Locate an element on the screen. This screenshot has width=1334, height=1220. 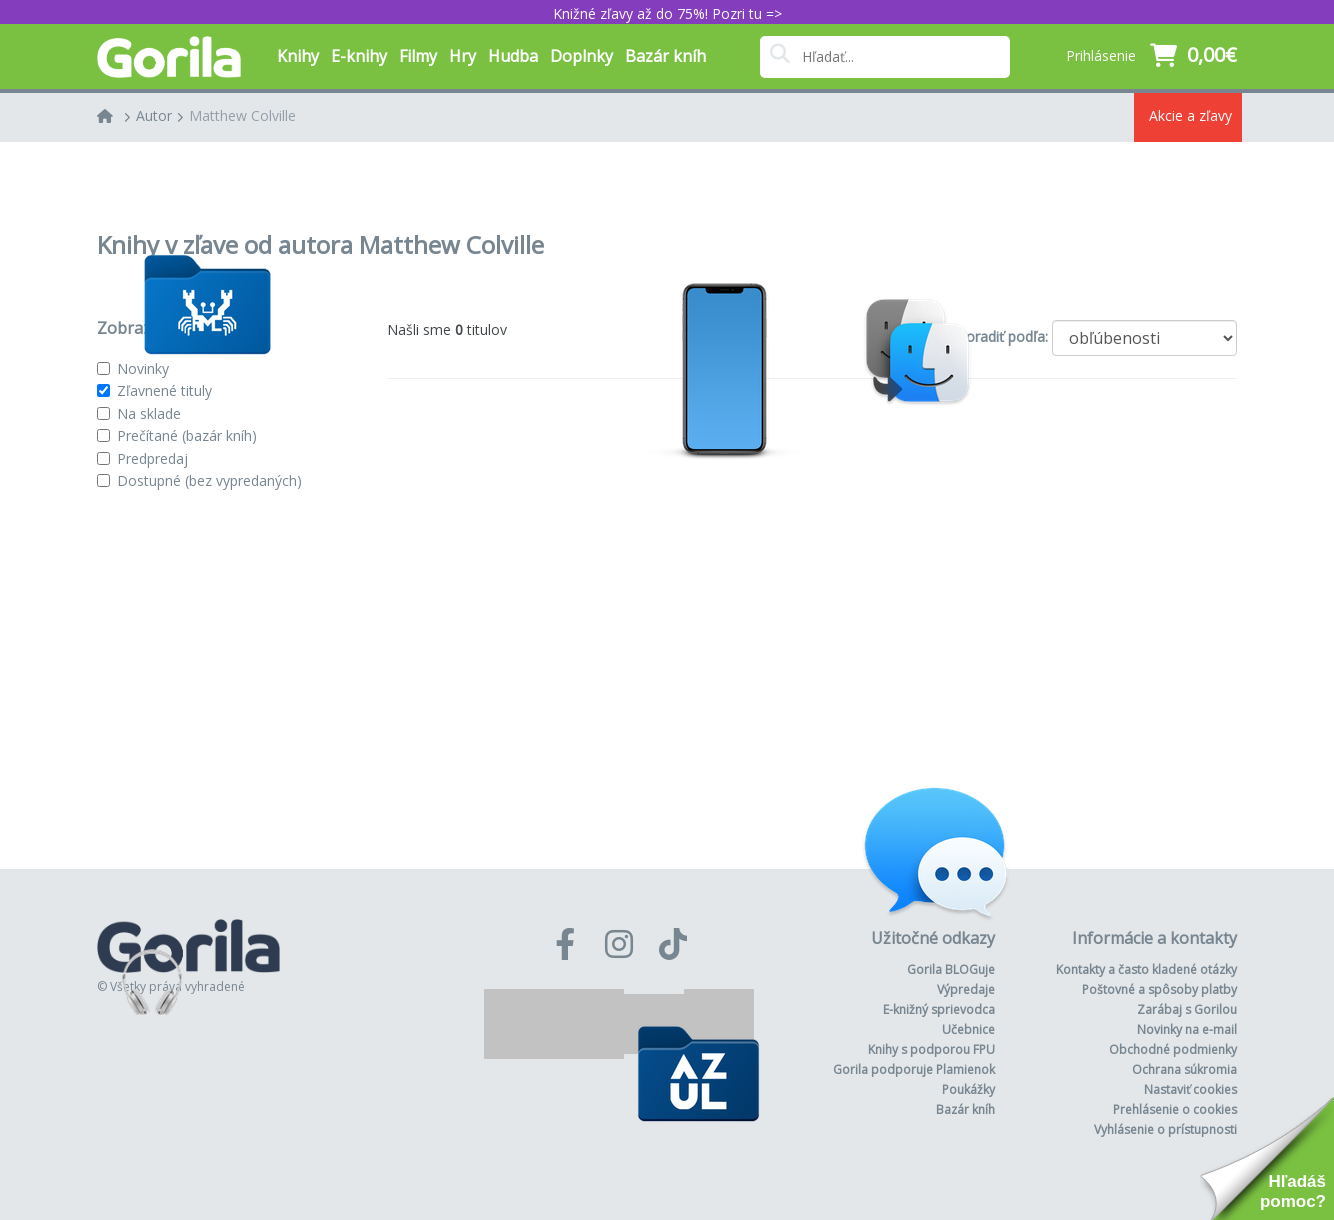
bluetooth headphones connected is located at coordinates (152, 982).